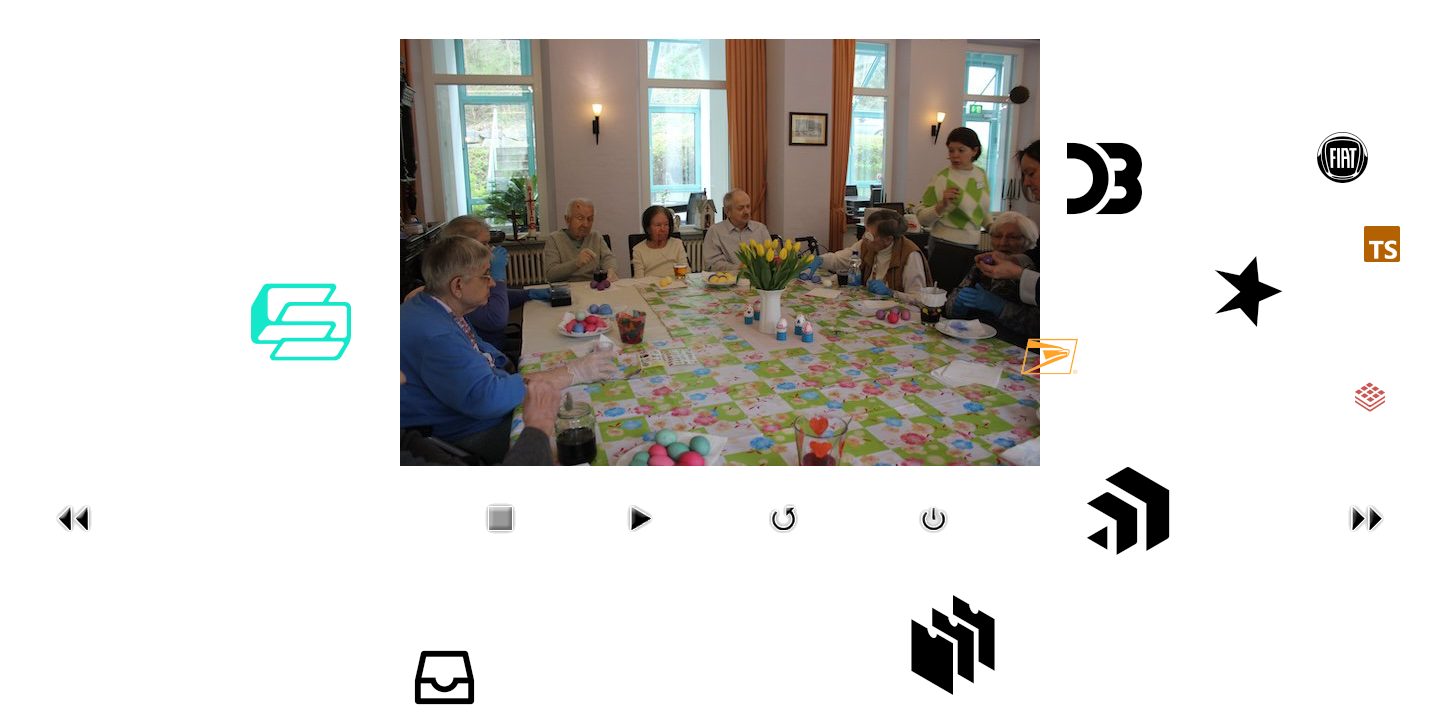  I want to click on open torizon platform dashboard, so click(1370, 397).